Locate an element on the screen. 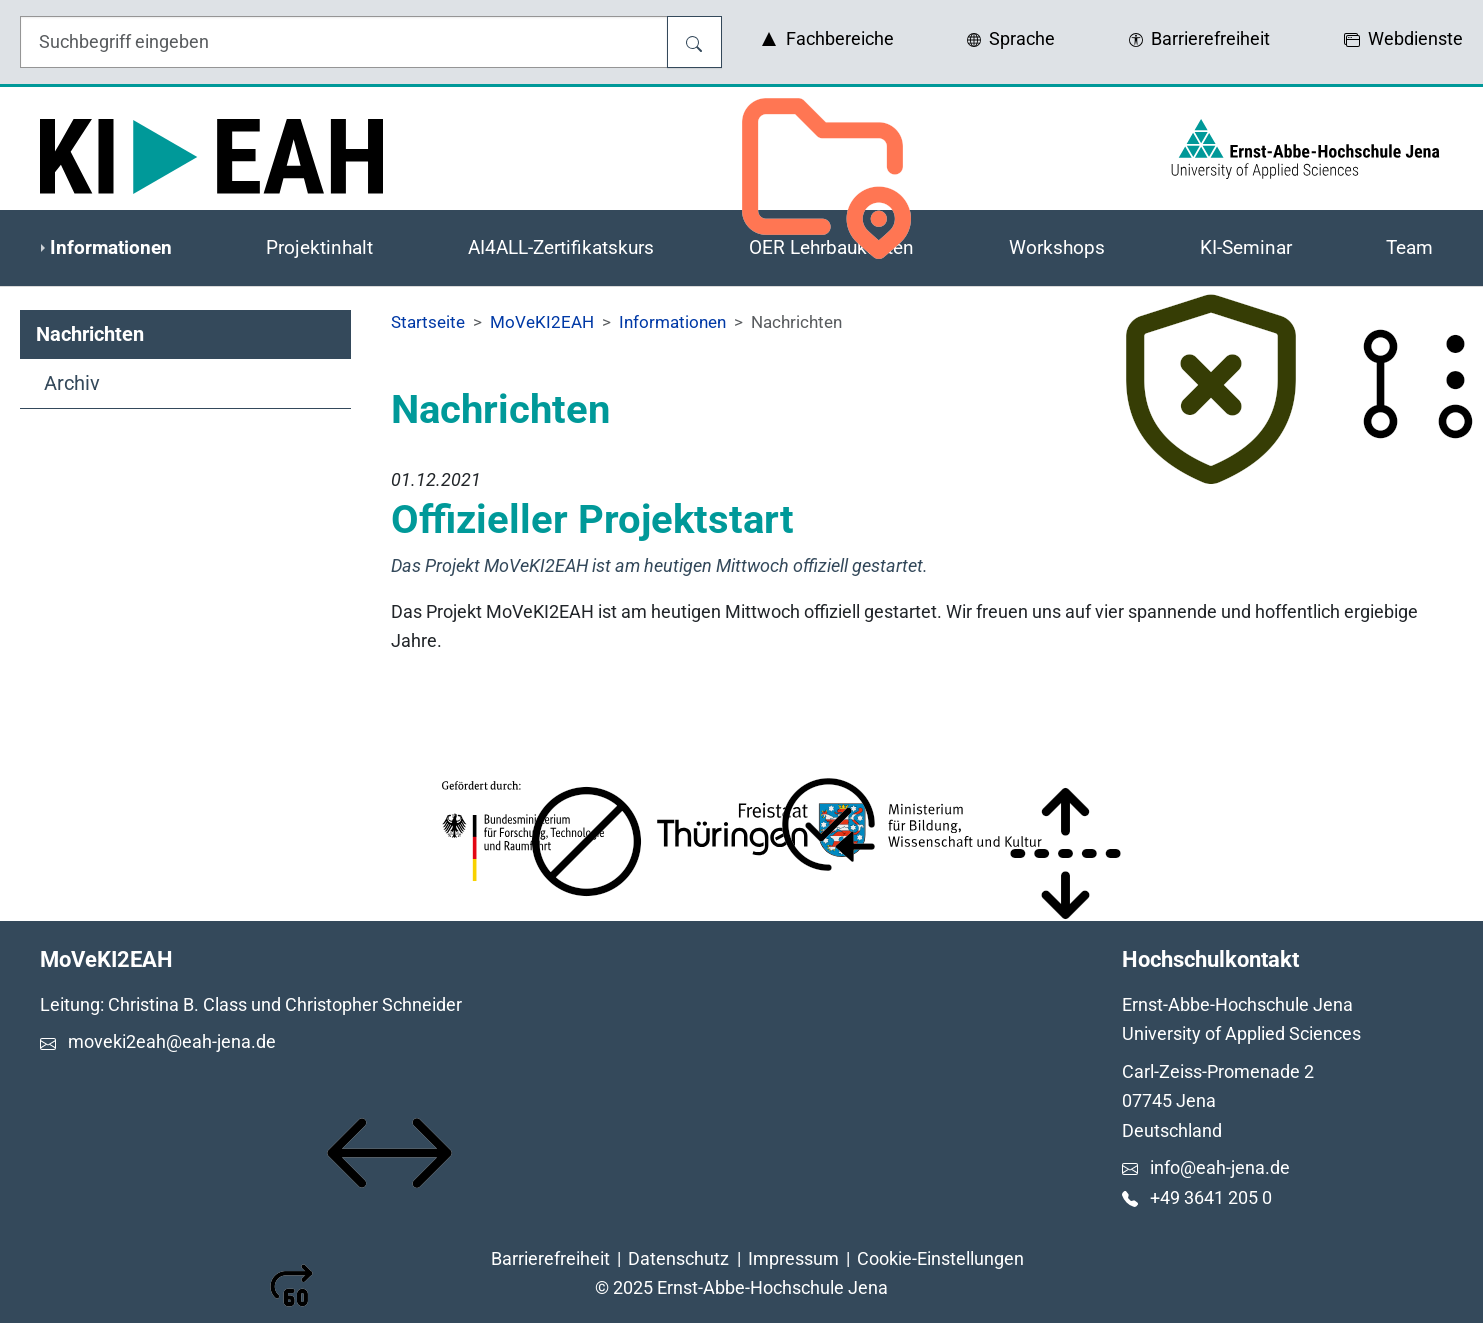 The width and height of the screenshot is (1483, 1323). create a draft pull request is located at coordinates (1418, 384).